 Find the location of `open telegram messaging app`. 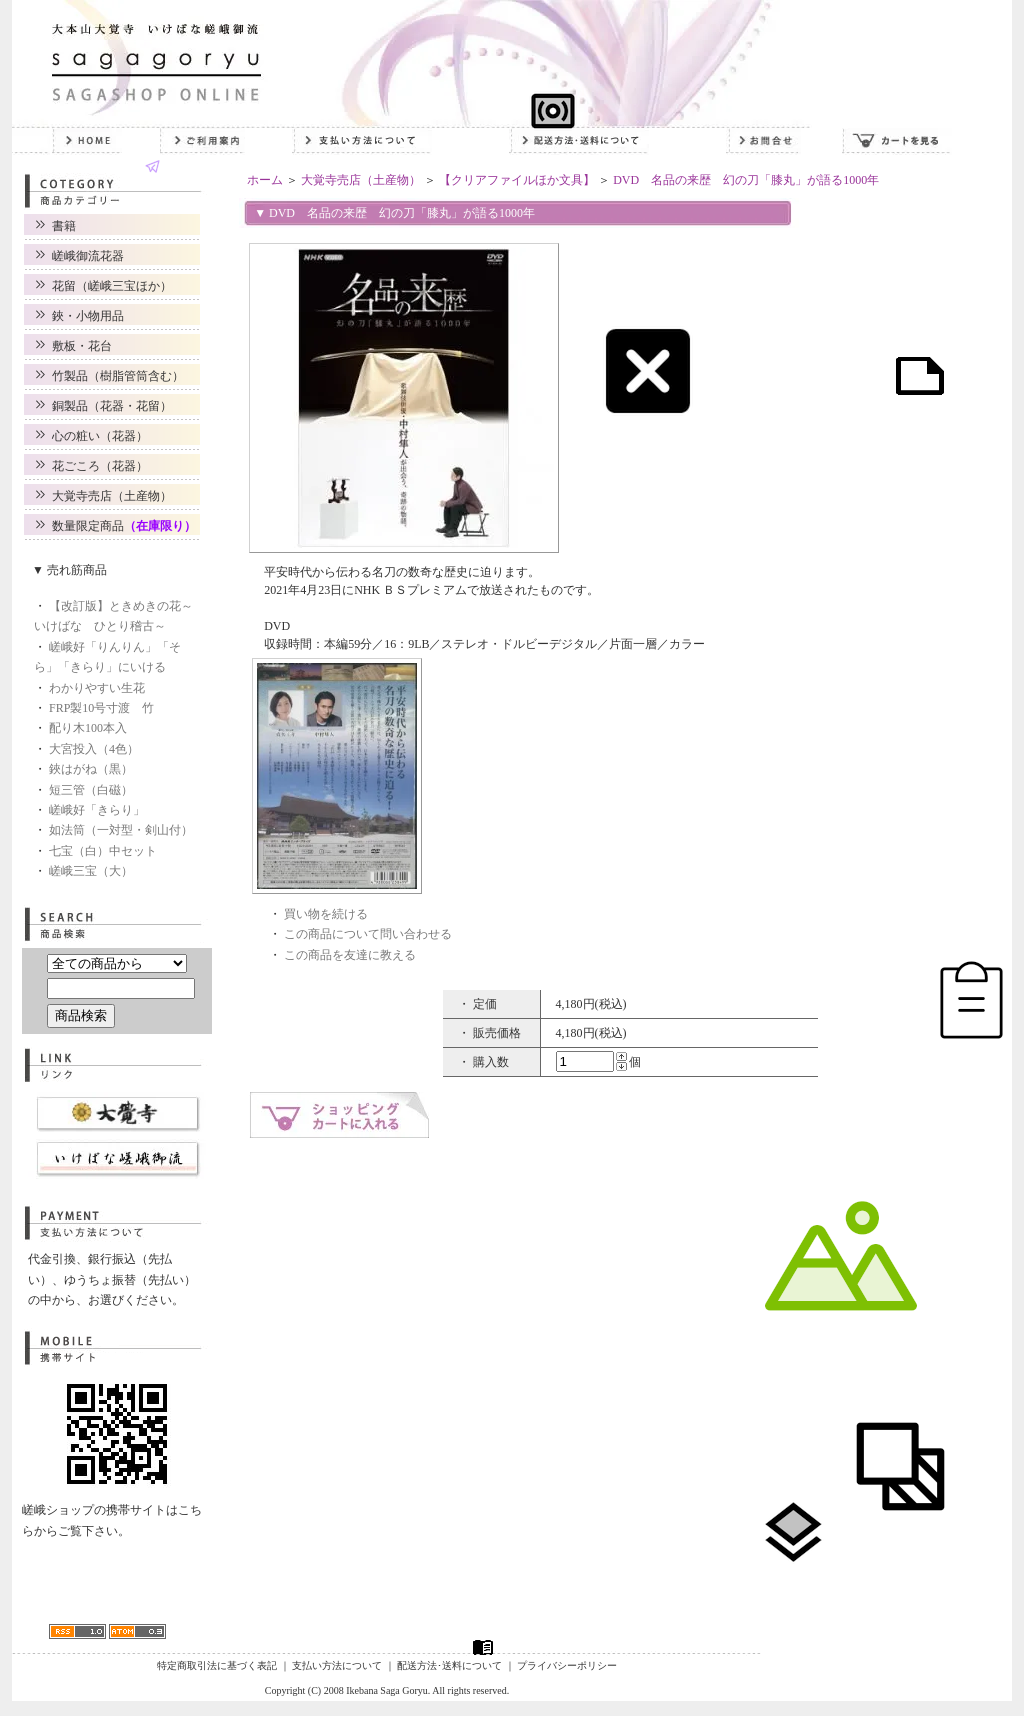

open telegram messaging app is located at coordinates (152, 166).